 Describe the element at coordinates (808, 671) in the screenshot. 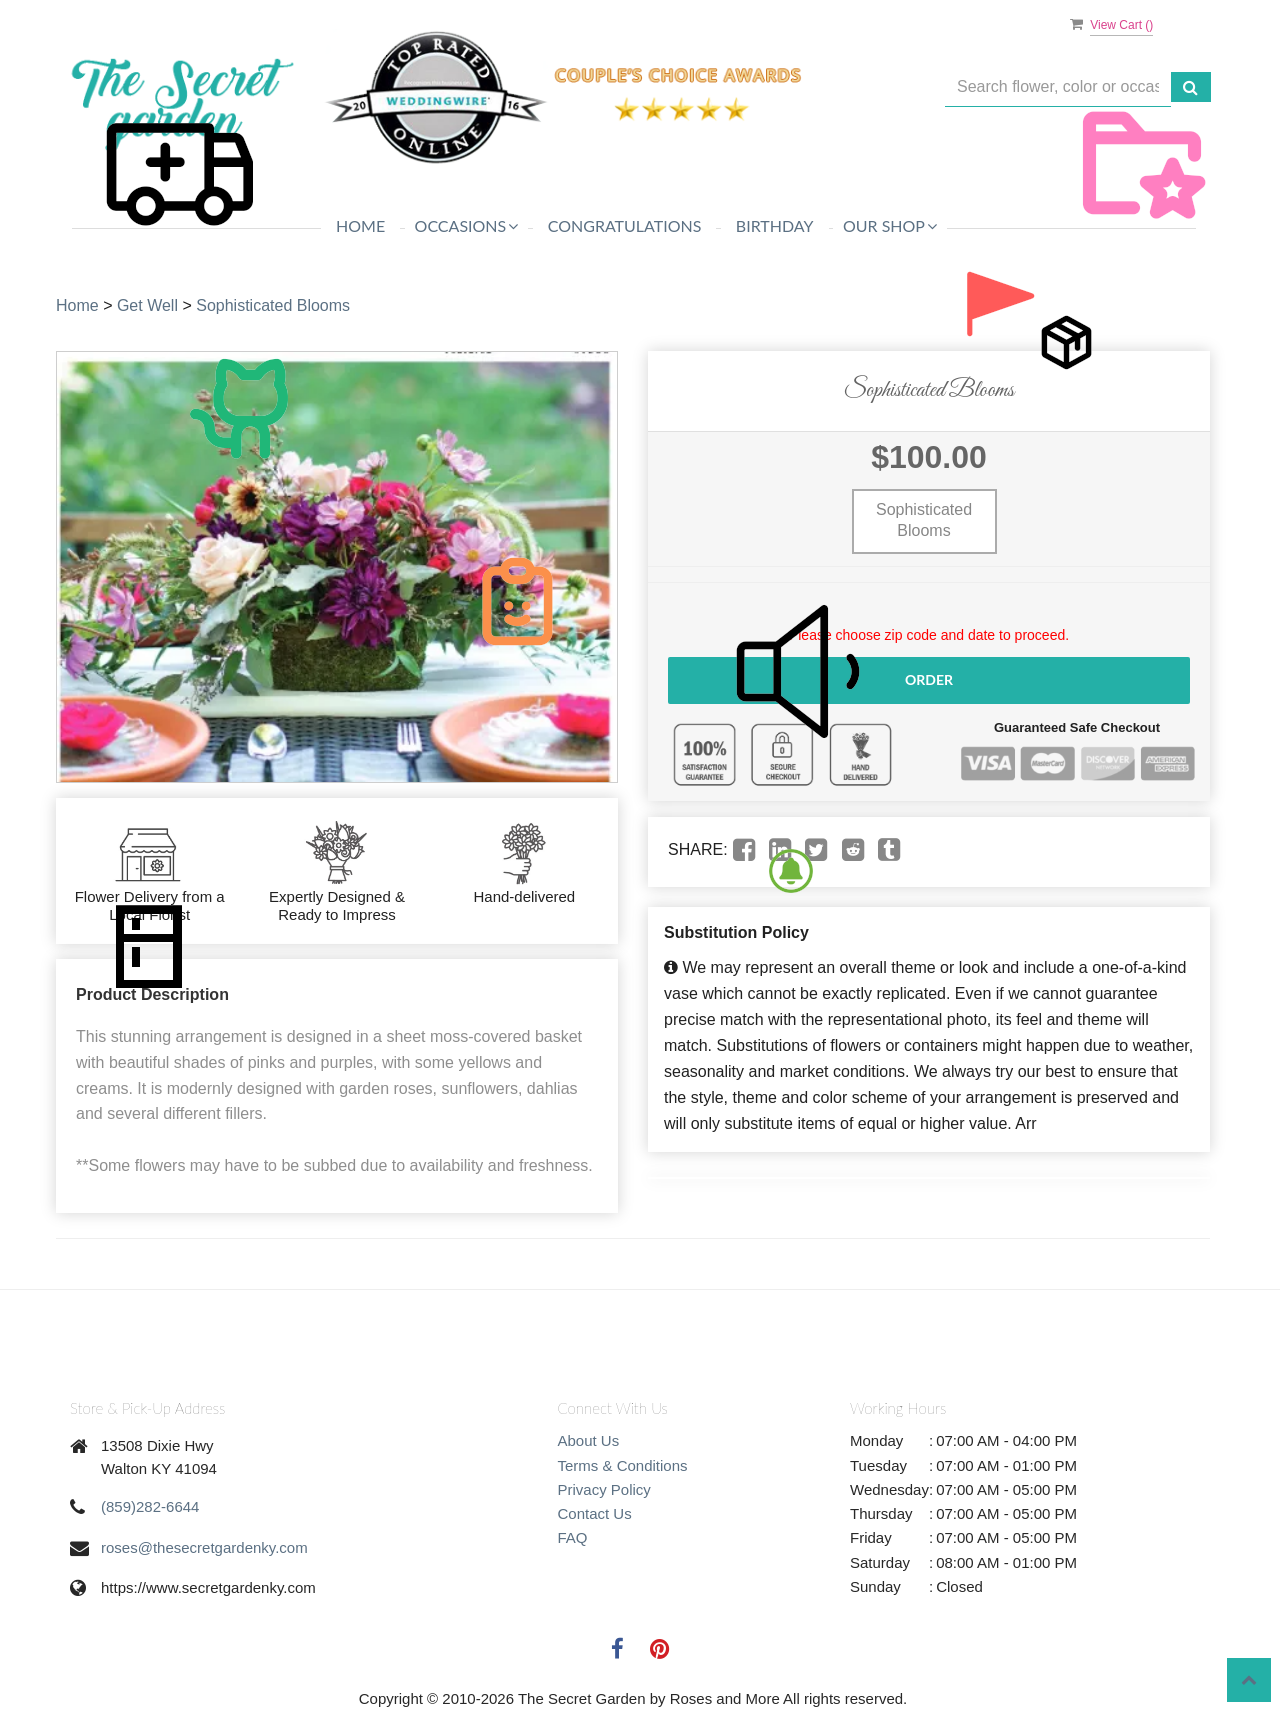

I see `audio playing at low volume` at that location.